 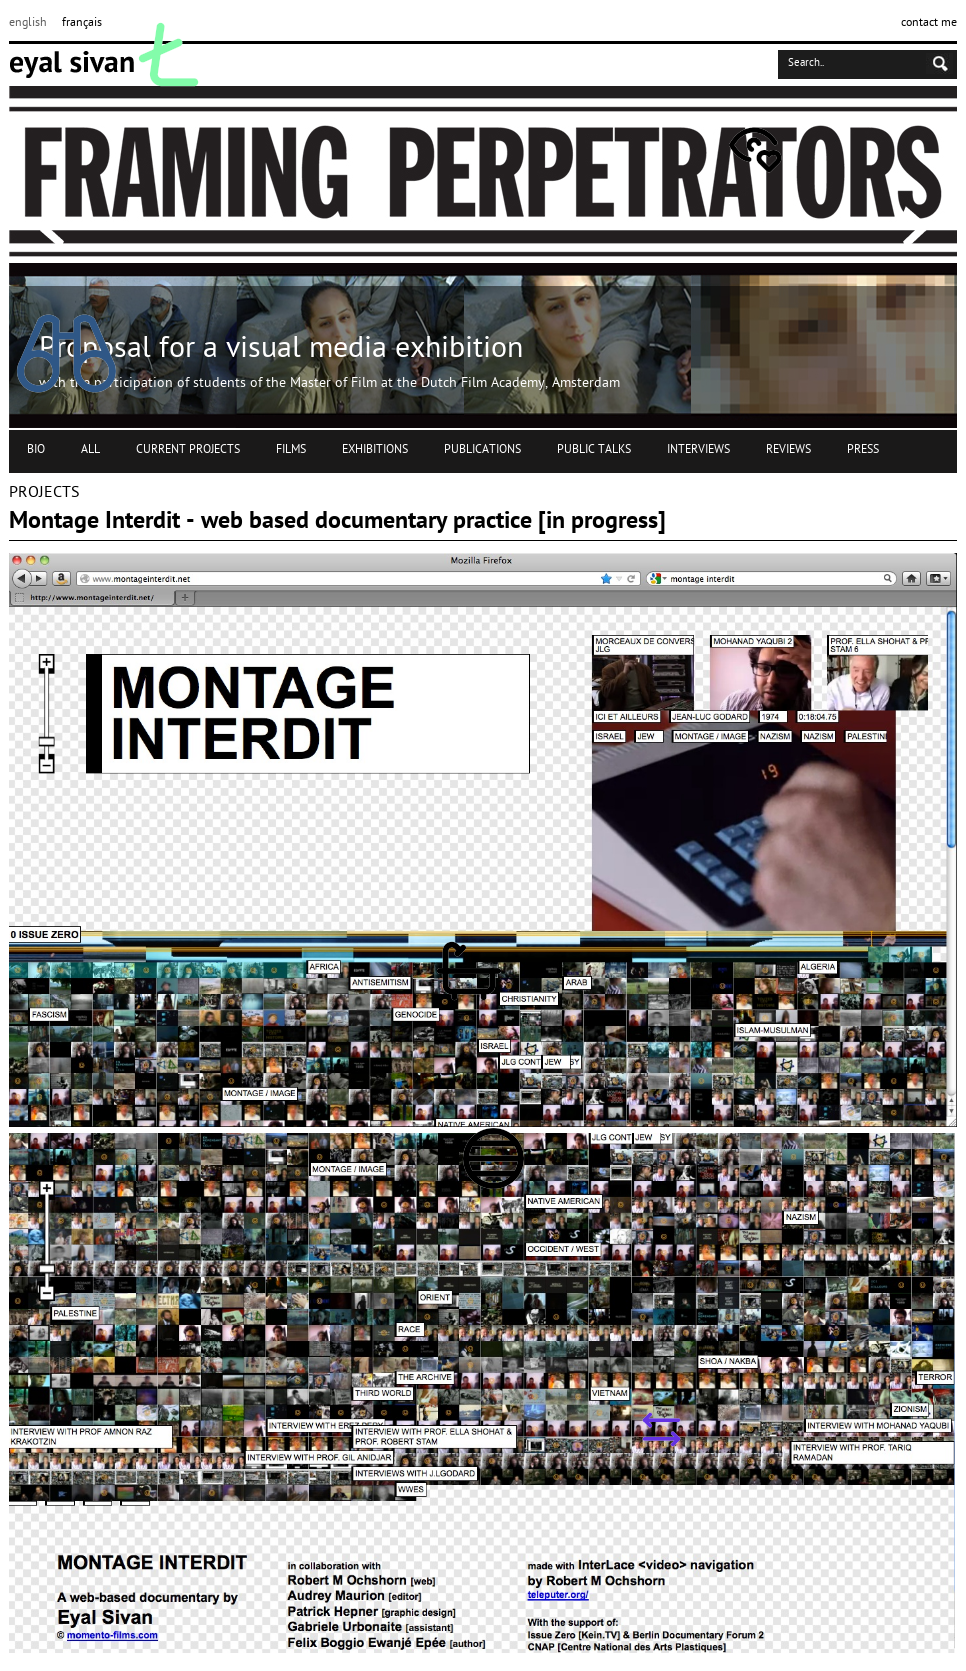 I want to click on bathroom amenity indicator, so click(x=469, y=971).